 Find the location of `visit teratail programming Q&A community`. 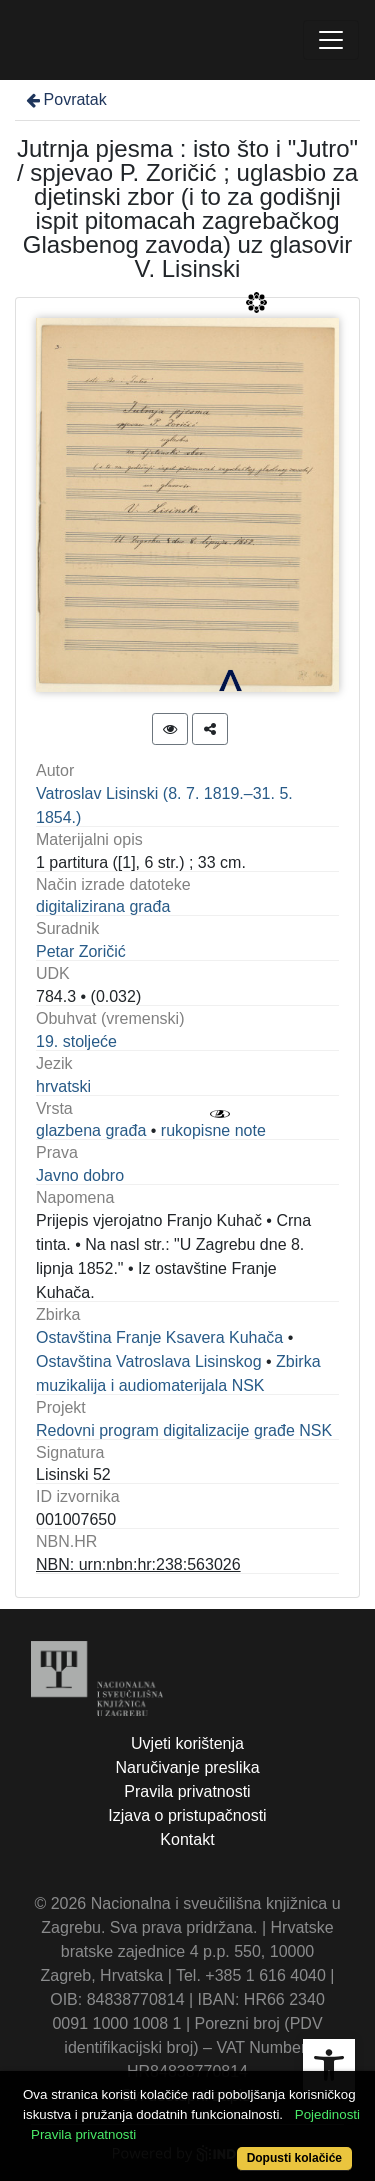

visit teratail programming Q&A community is located at coordinates (230, 680).